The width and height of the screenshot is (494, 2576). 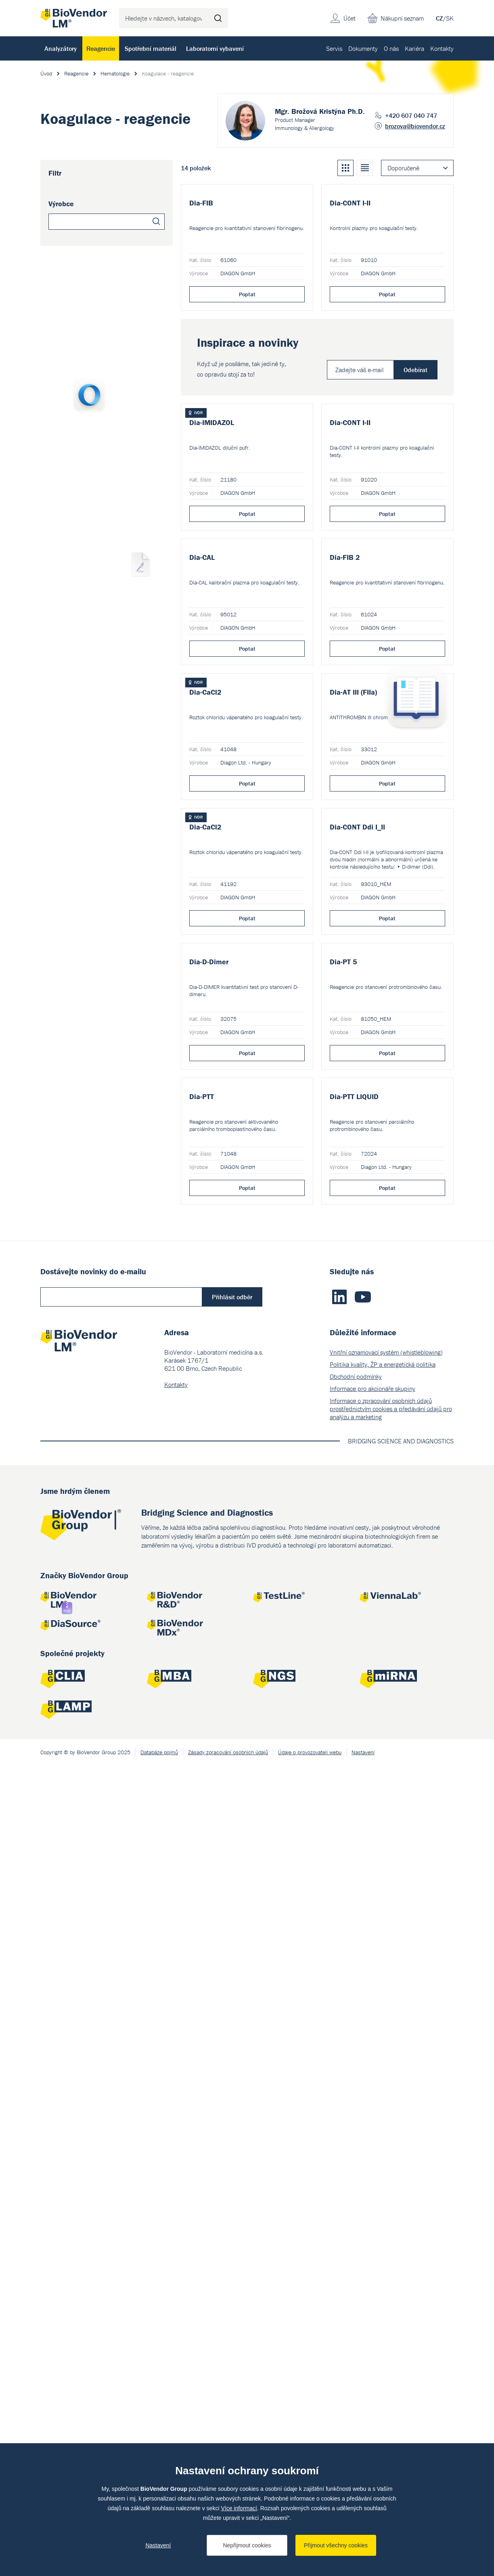 What do you see at coordinates (67, 1608) in the screenshot?
I see `a compressed RAR archive file` at bounding box center [67, 1608].